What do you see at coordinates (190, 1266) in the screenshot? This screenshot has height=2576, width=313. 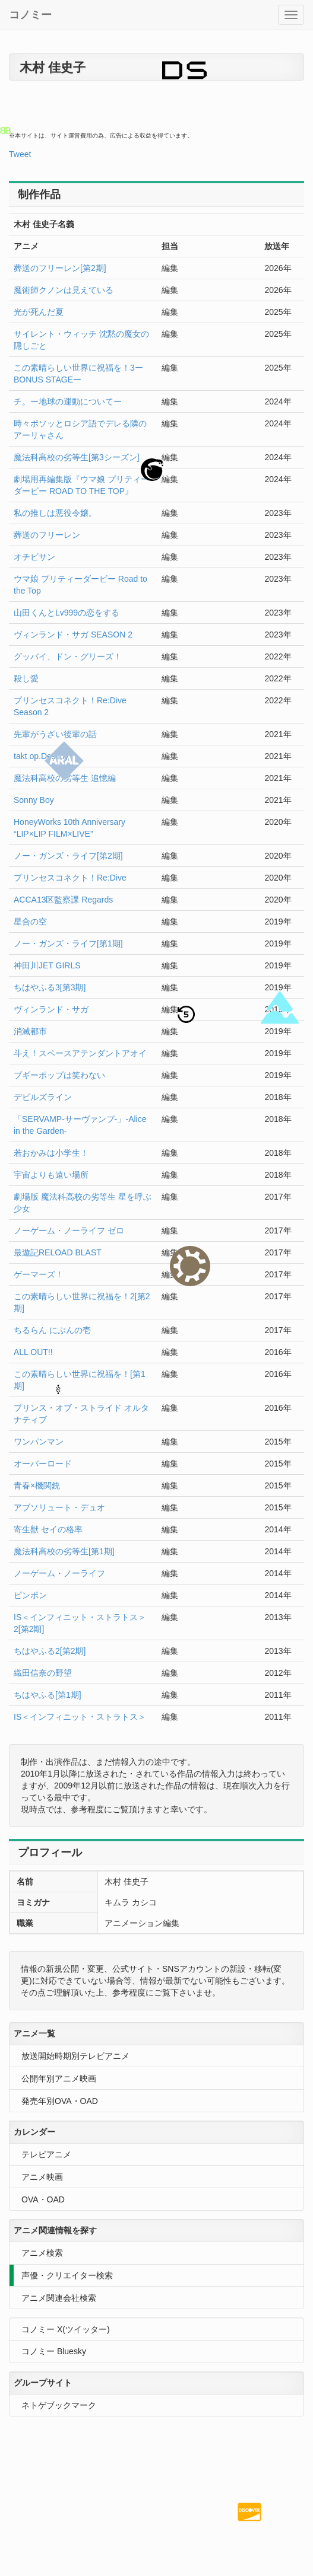 I see `kubuntu linux distribution logo` at bounding box center [190, 1266].